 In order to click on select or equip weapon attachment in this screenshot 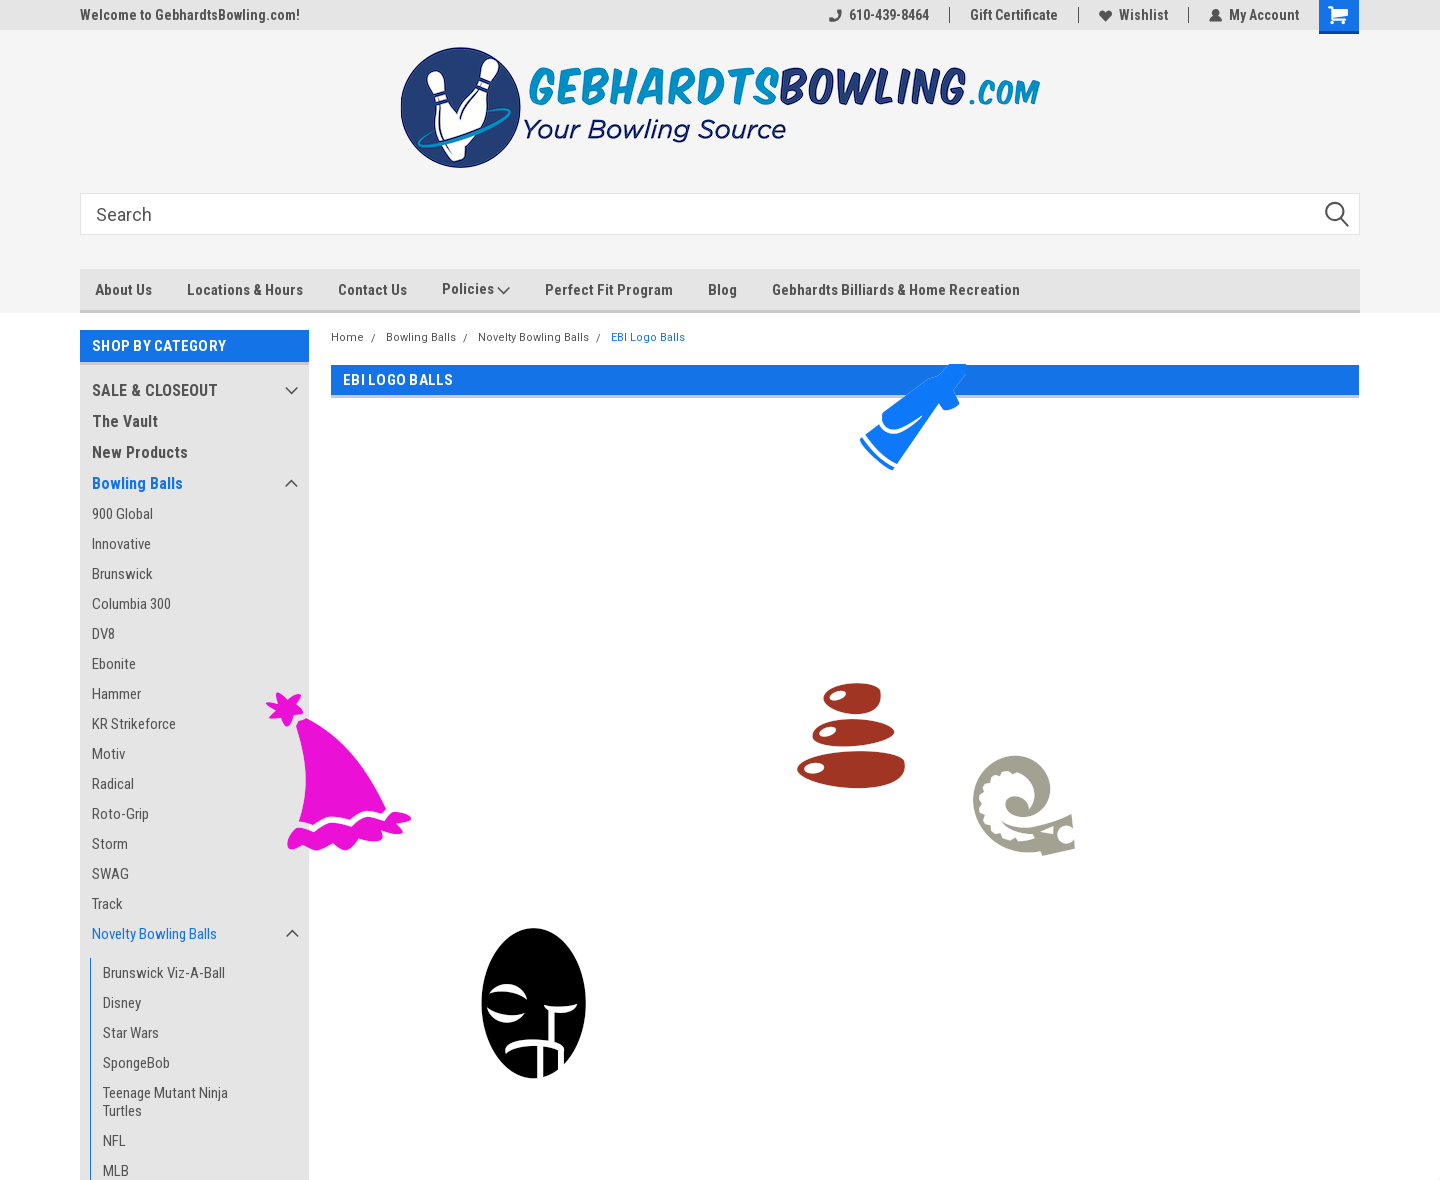, I will do `click(913, 417)`.